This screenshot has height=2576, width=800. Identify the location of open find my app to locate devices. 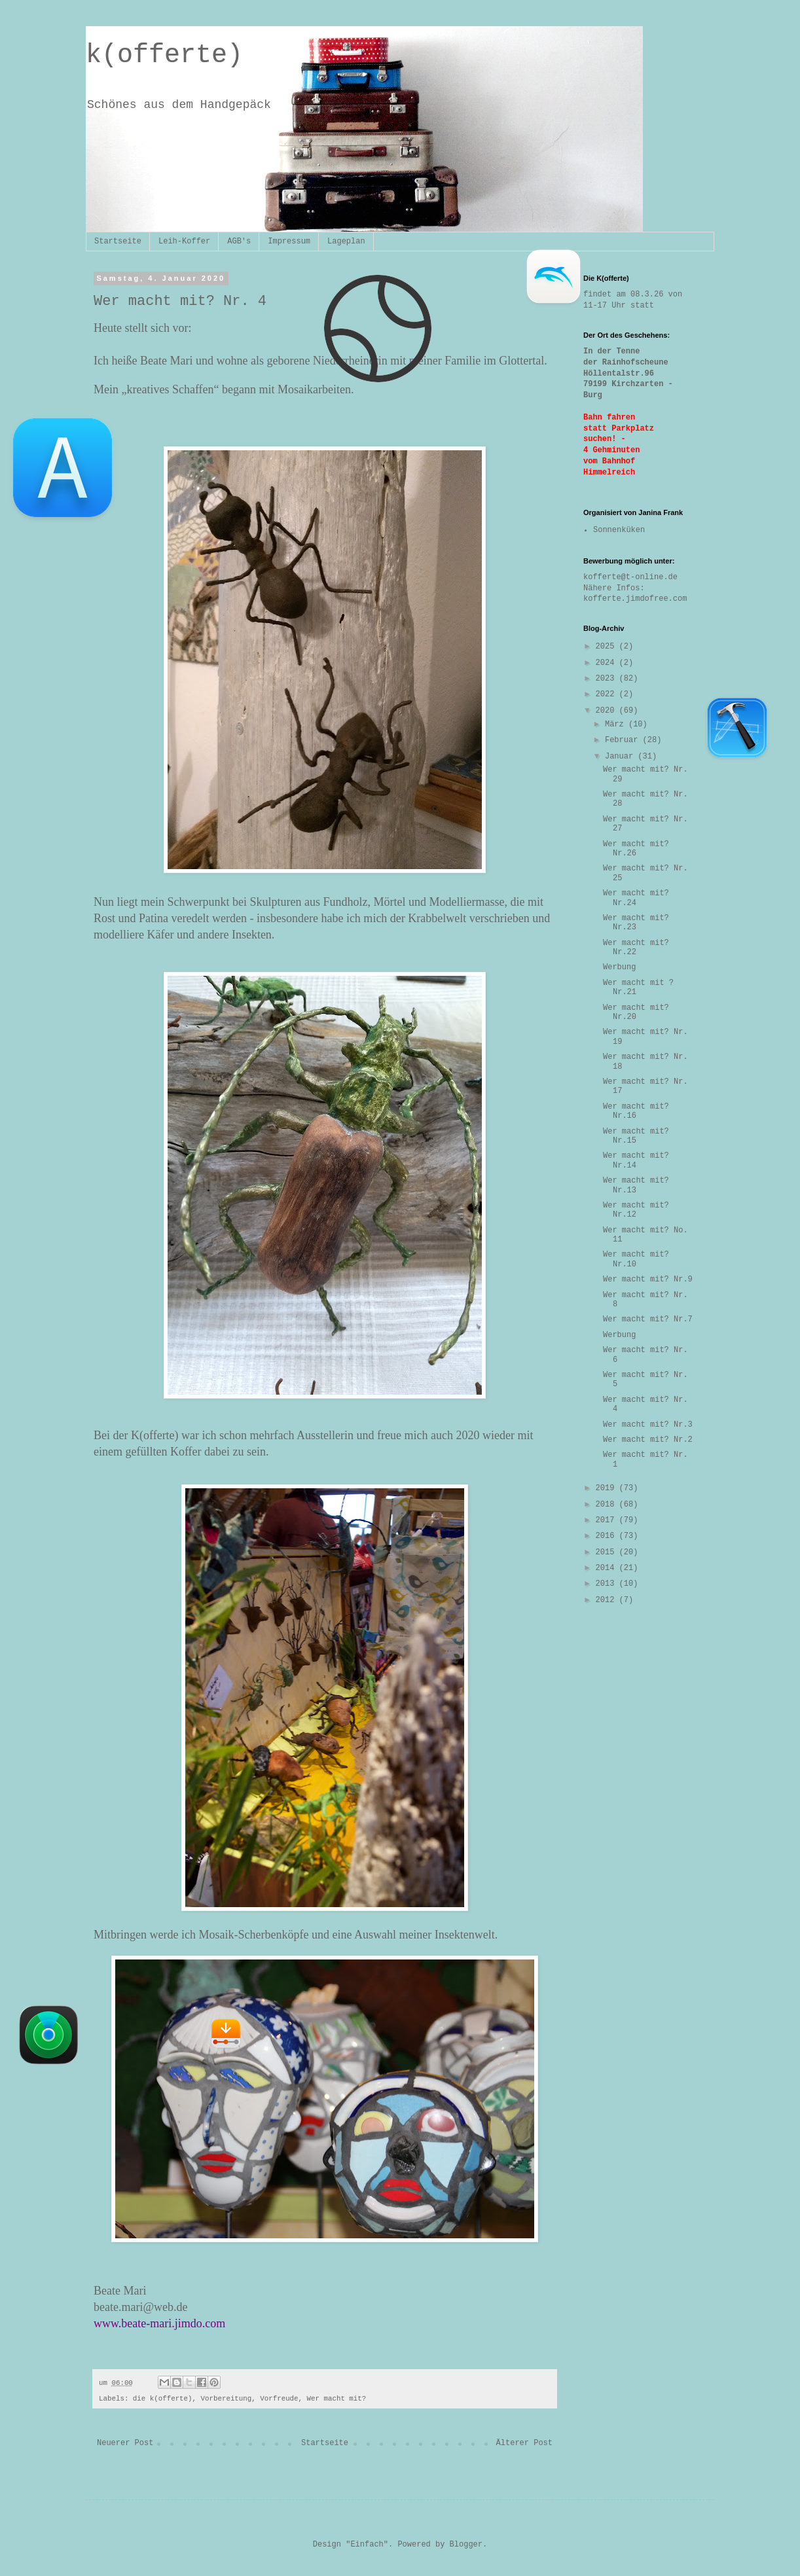
(48, 2035).